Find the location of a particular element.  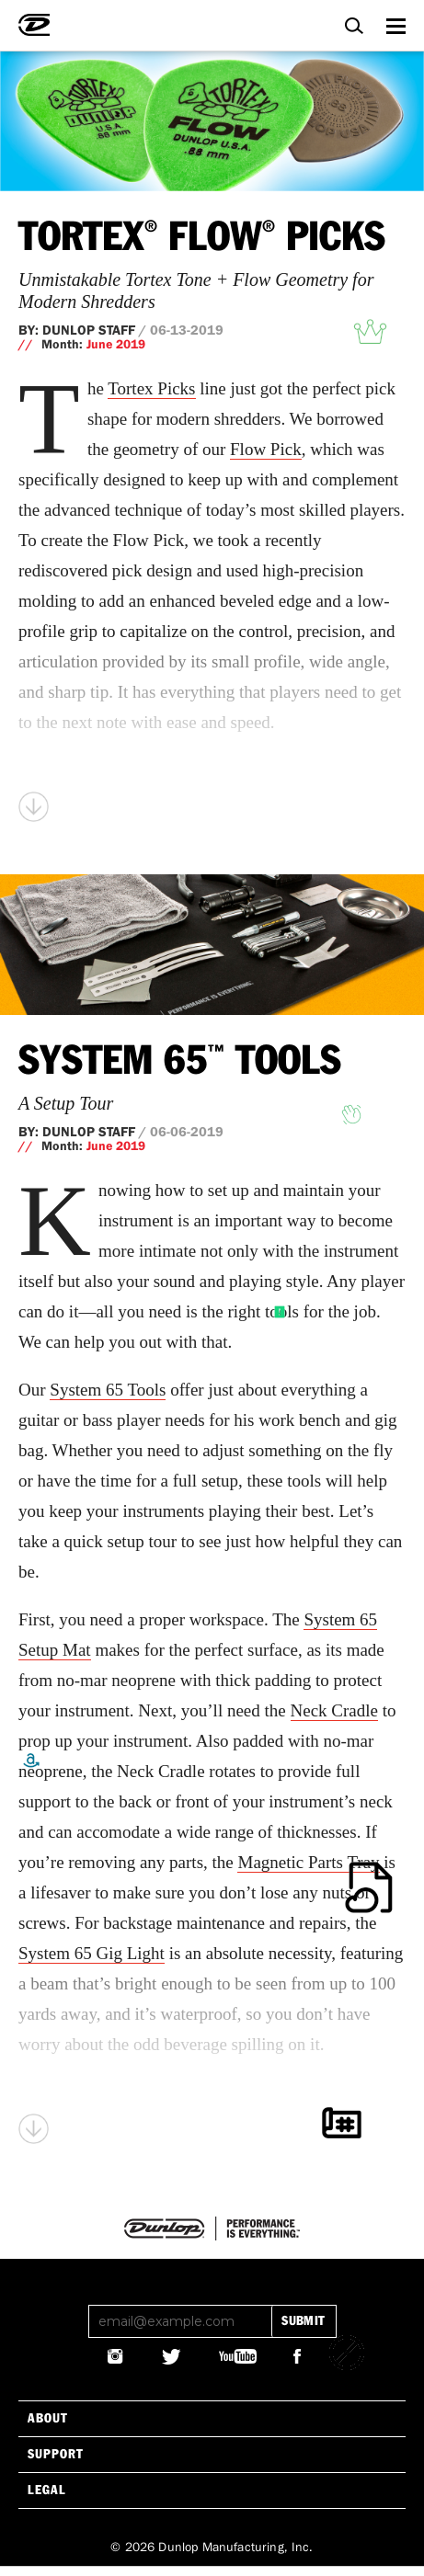

access cloud-synced files is located at coordinates (371, 1887).